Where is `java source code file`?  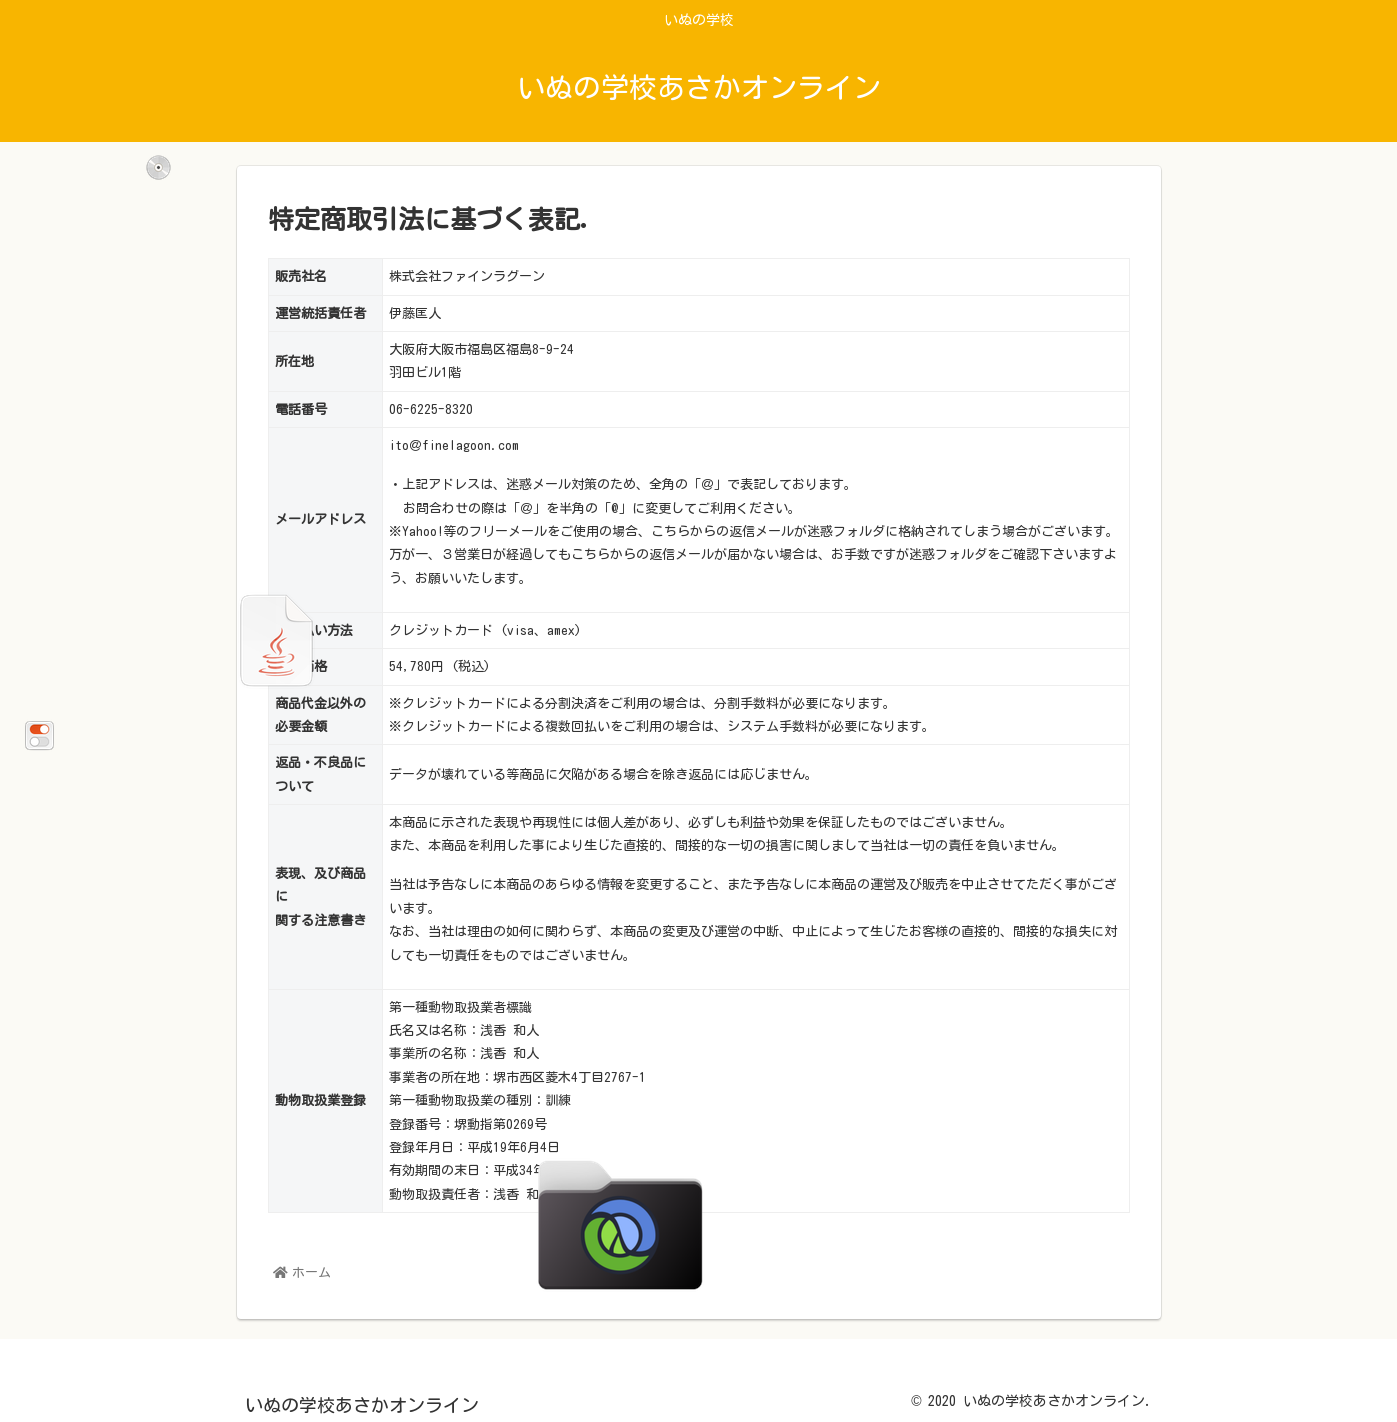
java source code file is located at coordinates (276, 640).